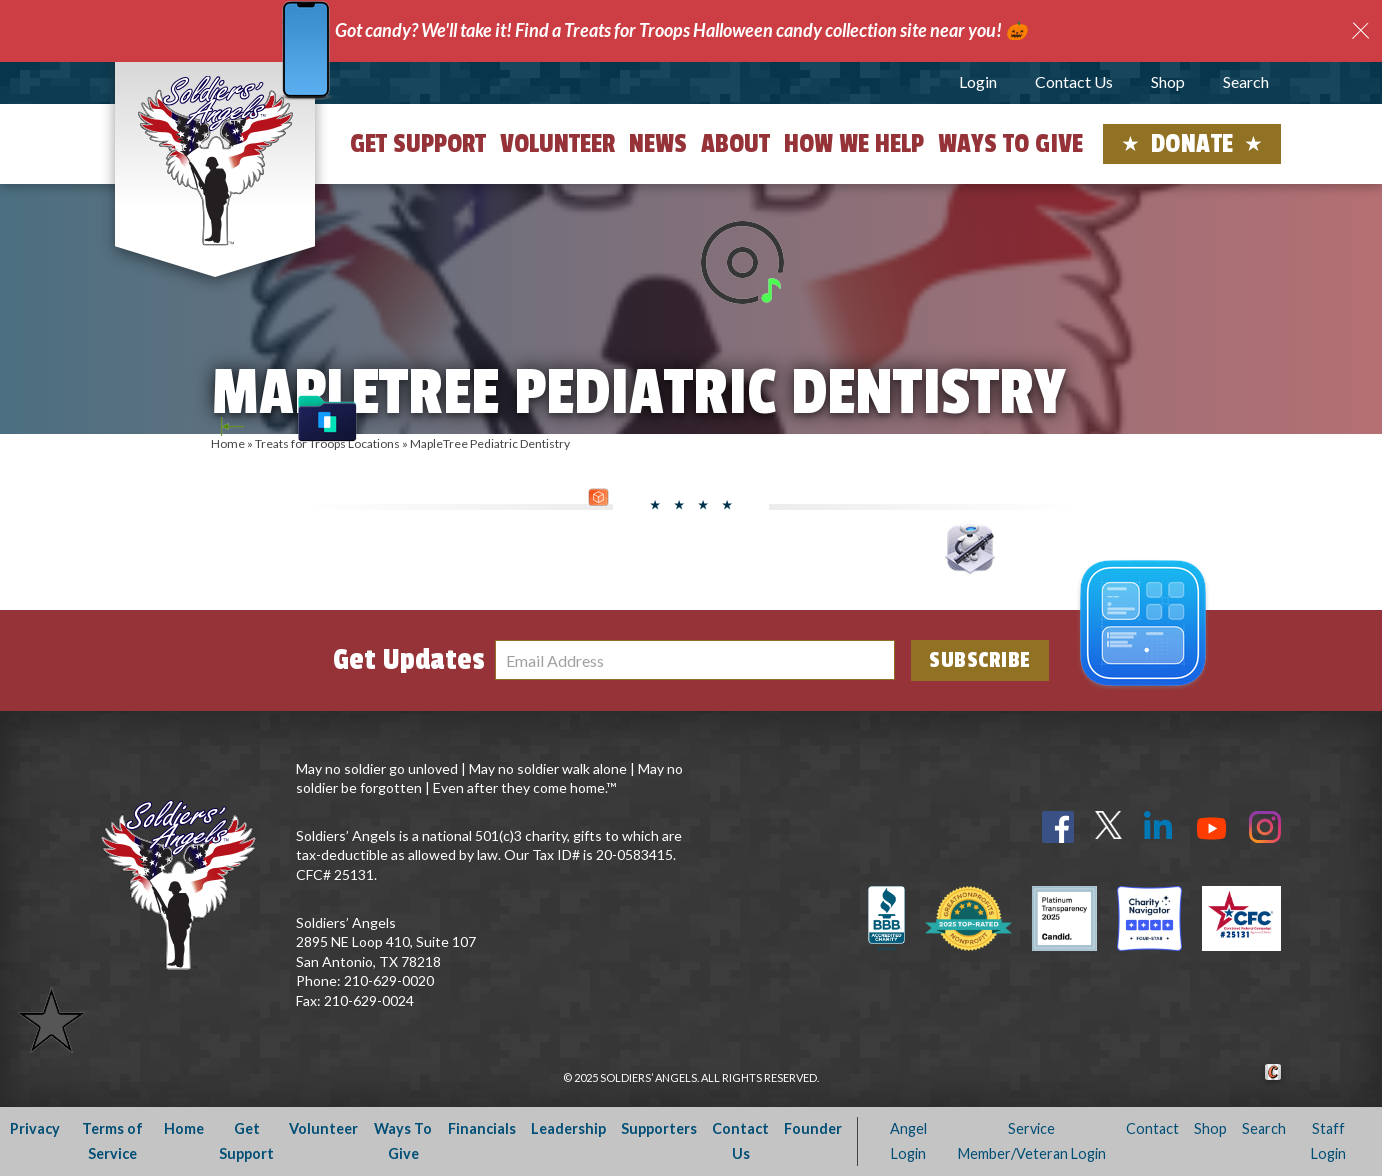  Describe the element at coordinates (598, 496) in the screenshot. I see `a binary STL 3D model file` at that location.